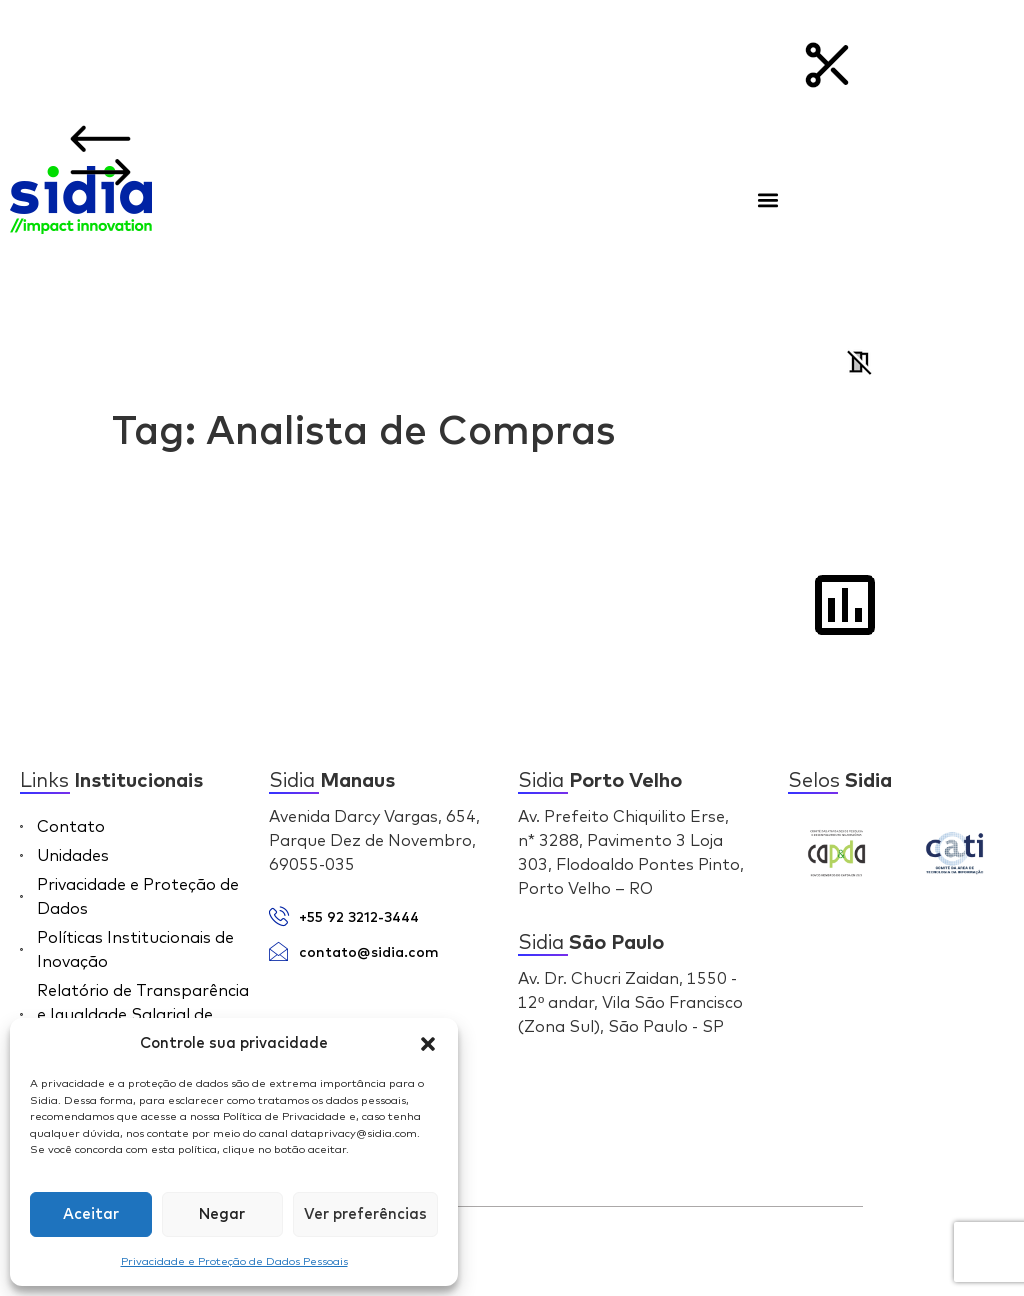 The height and width of the screenshot is (1296, 1024). Describe the element at coordinates (845, 605) in the screenshot. I see `view analytics and reports` at that location.